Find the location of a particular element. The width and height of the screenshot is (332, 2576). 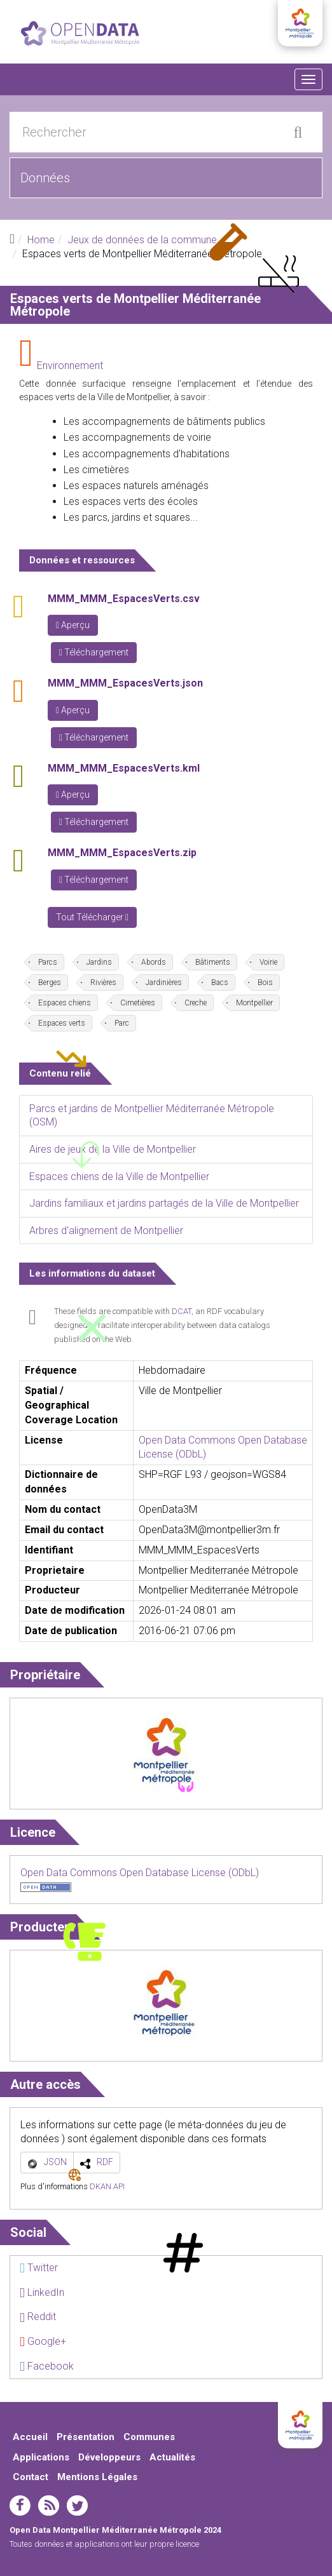

disable internet access is located at coordinates (74, 2175).